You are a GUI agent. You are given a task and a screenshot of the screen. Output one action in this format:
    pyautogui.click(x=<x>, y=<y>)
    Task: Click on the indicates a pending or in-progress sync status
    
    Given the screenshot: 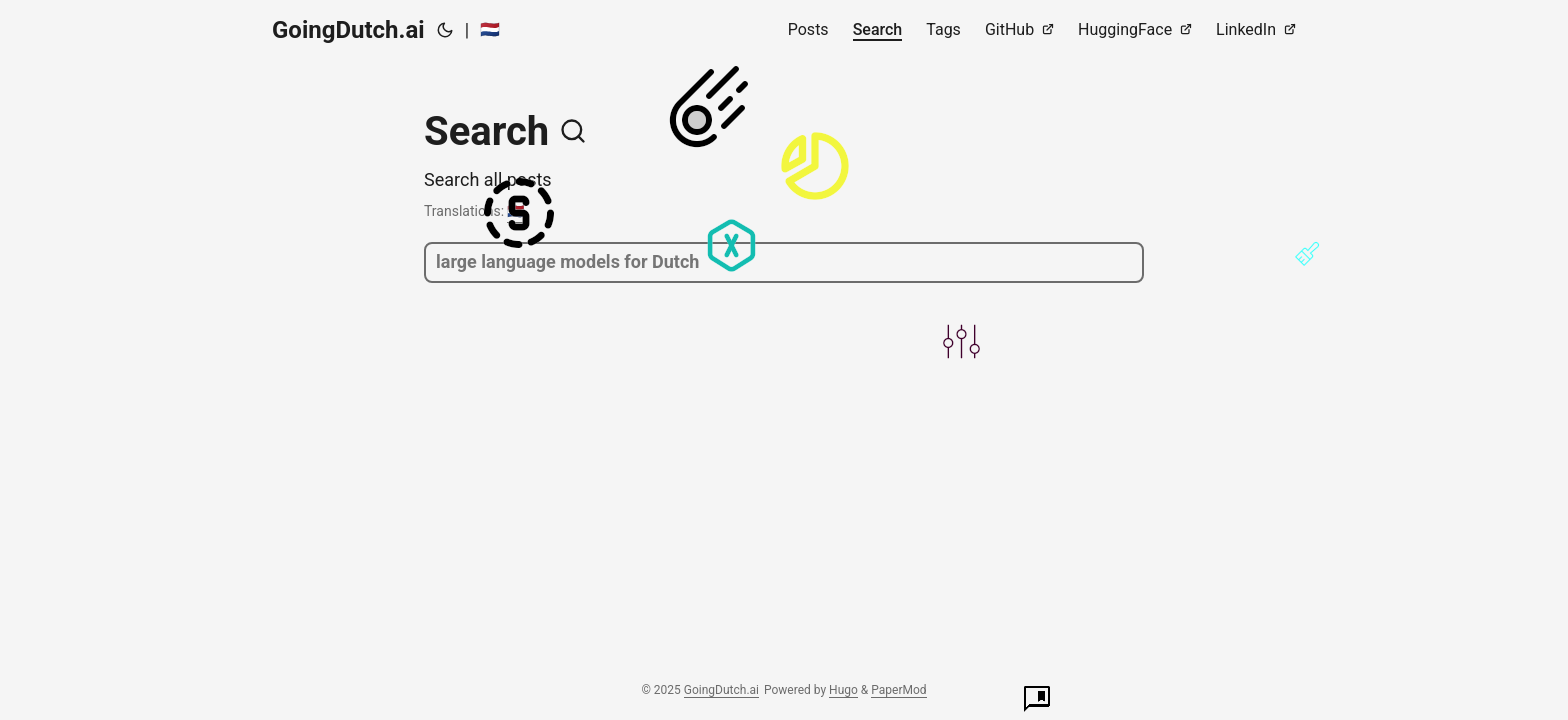 What is the action you would take?
    pyautogui.click(x=519, y=213)
    